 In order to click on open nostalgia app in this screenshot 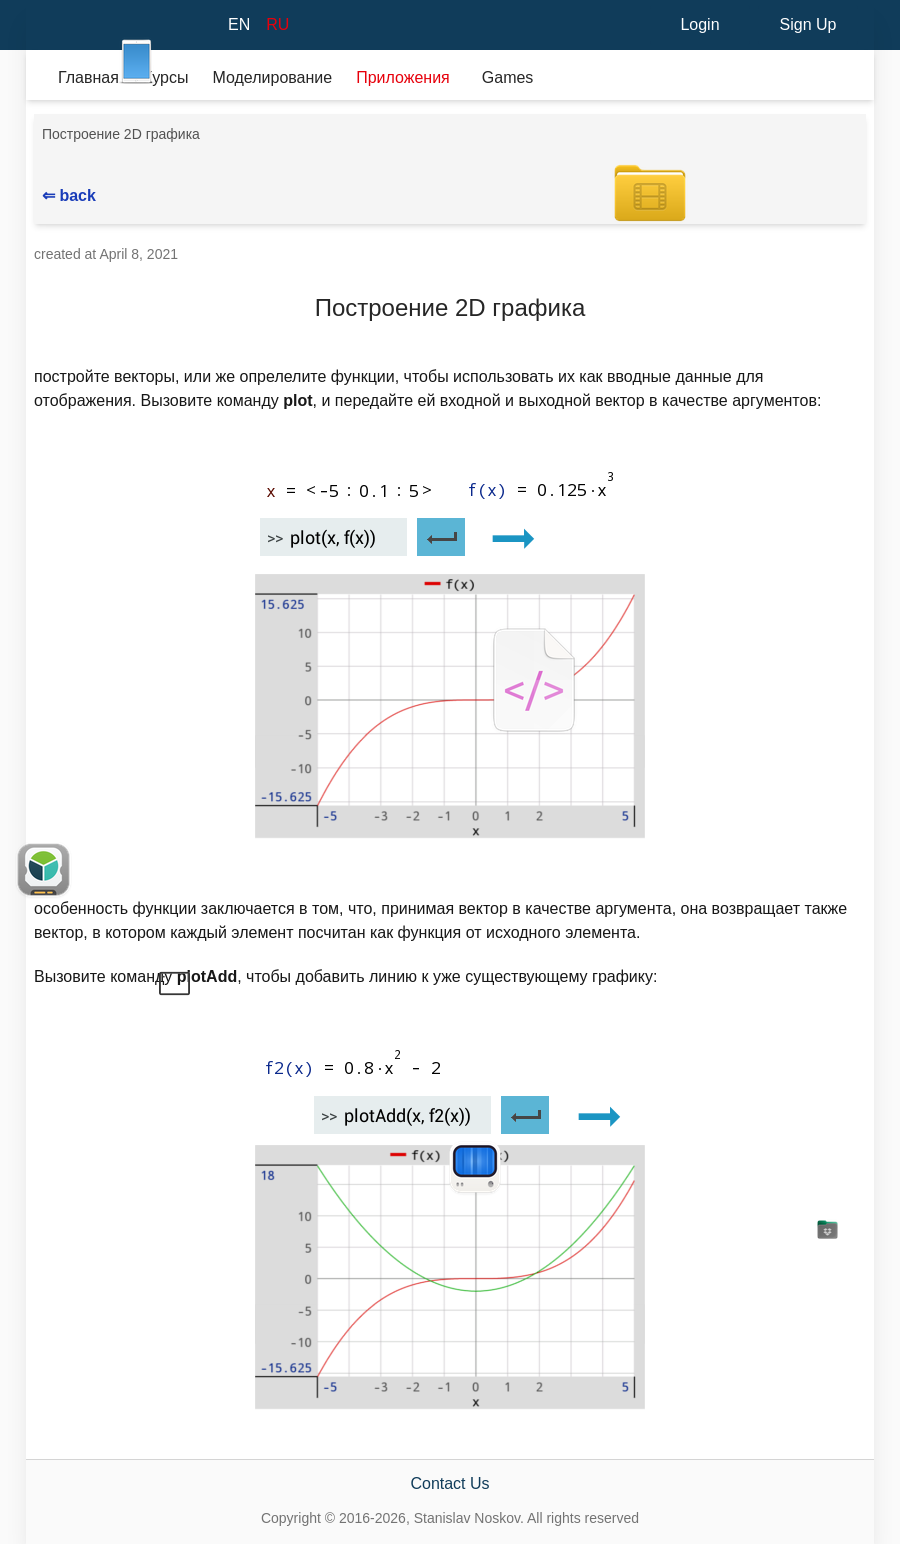, I will do `click(475, 1167)`.